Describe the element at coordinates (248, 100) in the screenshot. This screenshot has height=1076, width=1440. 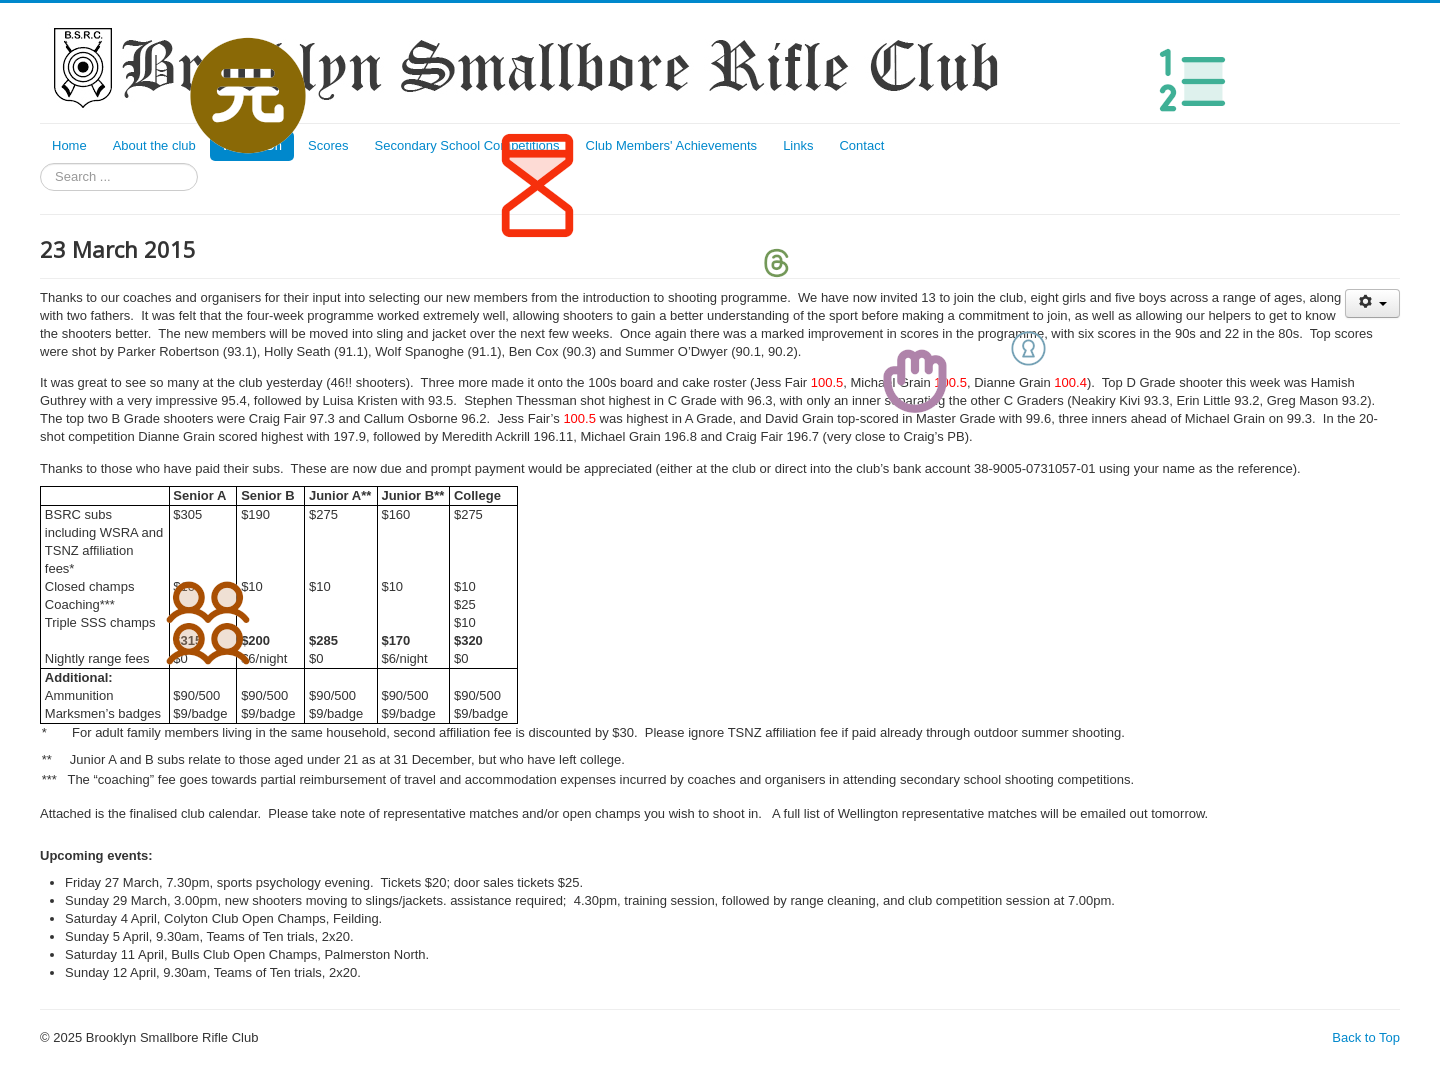
I see `chinese yuan currency indicator` at that location.